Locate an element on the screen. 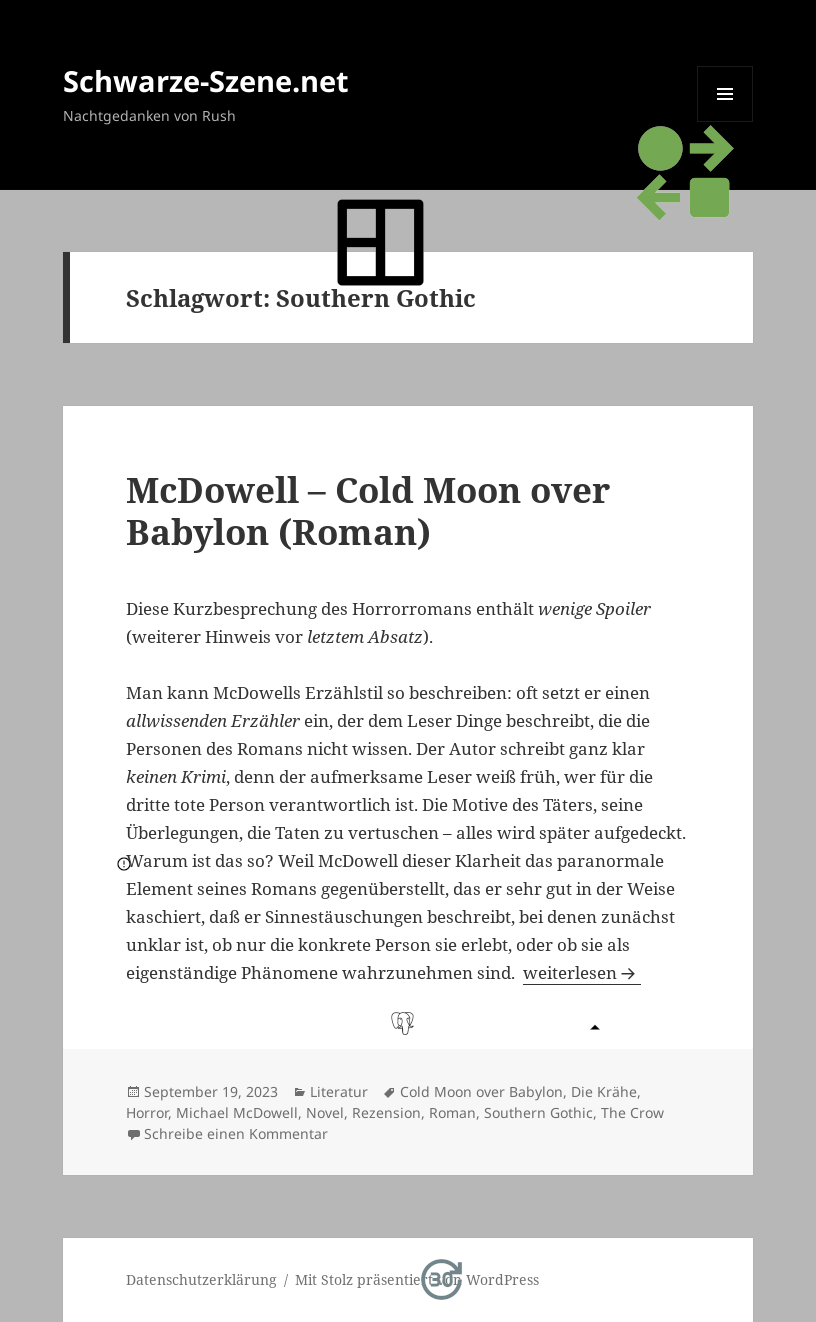  PostgreSQL database logo is located at coordinates (402, 1023).